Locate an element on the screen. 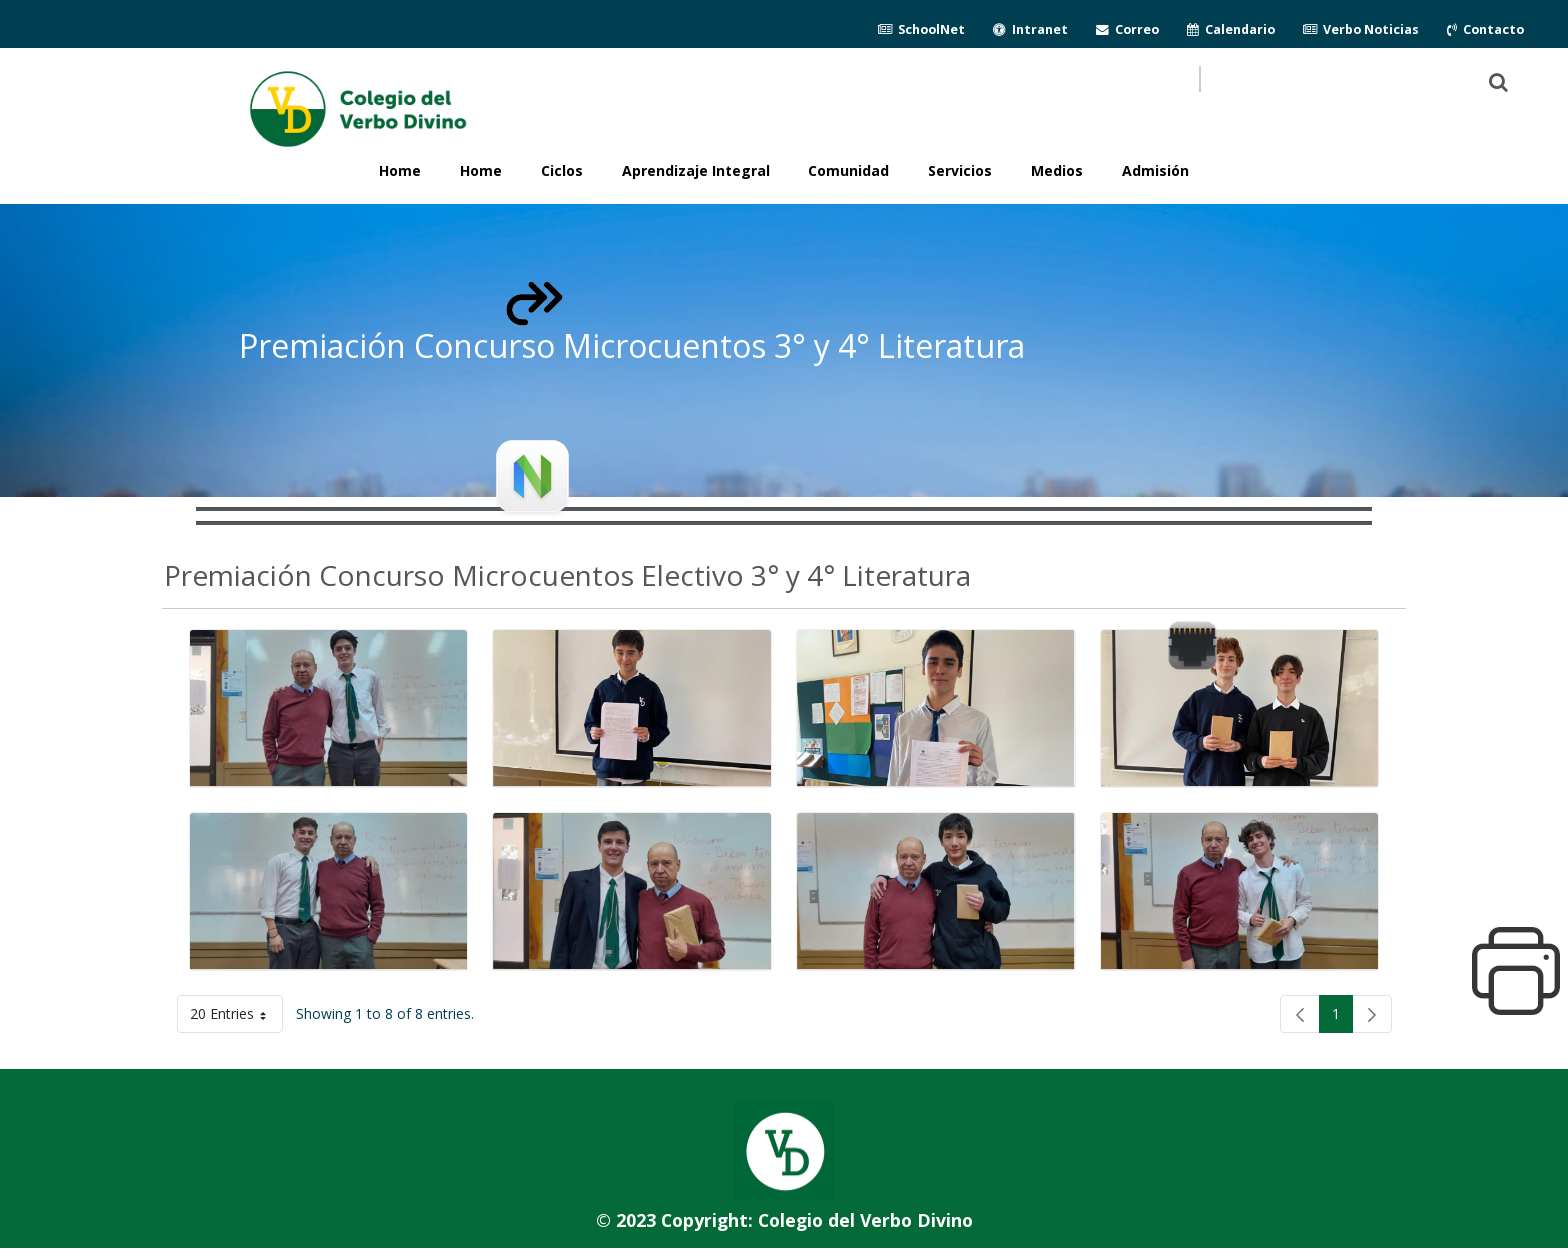 Image resolution: width=1568 pixels, height=1256 pixels. forward or share to multiple recipients is located at coordinates (534, 303).